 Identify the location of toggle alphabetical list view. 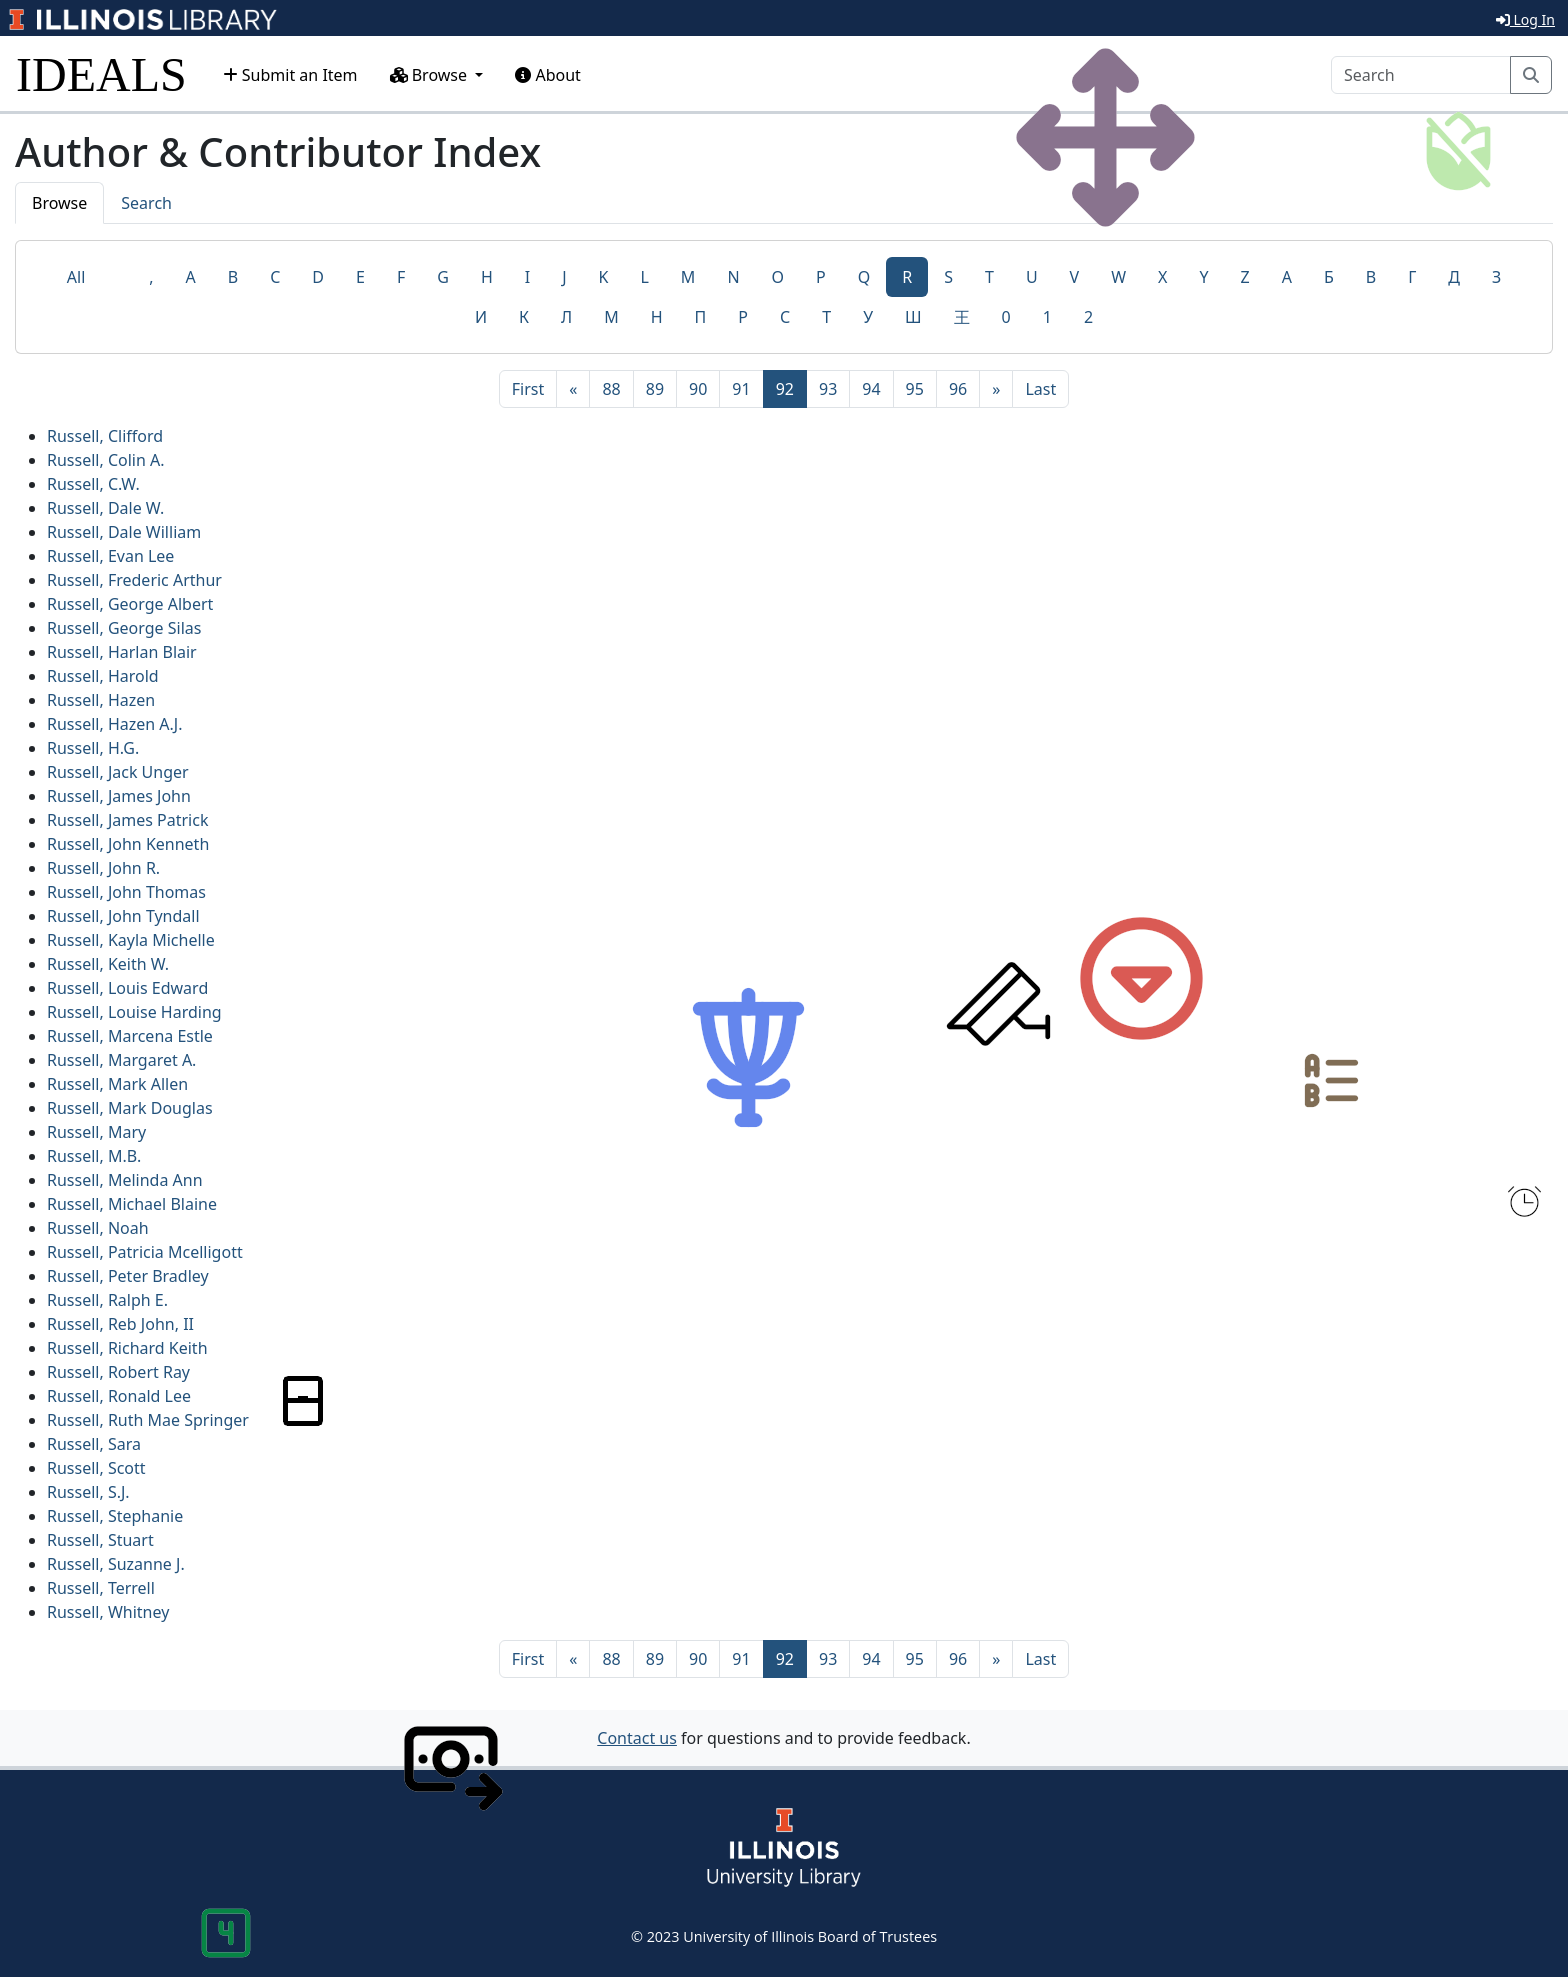
(1331, 1080).